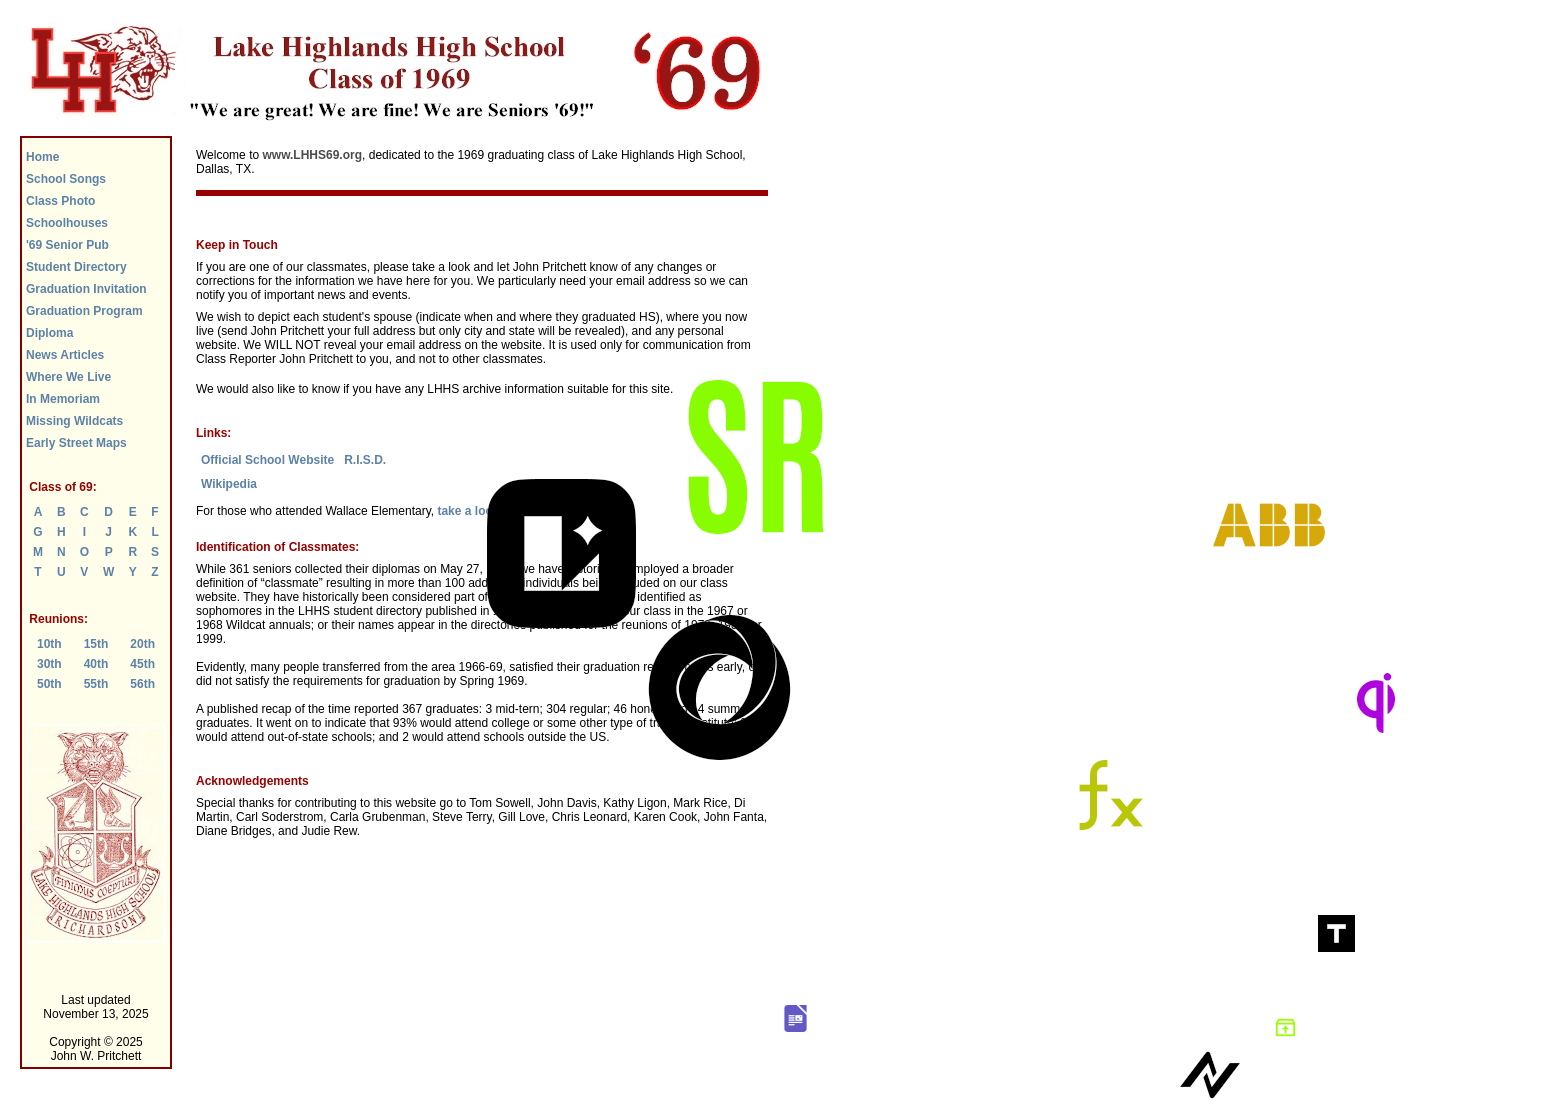 Image resolution: width=1568 pixels, height=1105 pixels. I want to click on unarchive a message or item from inbox, so click(1285, 1027).